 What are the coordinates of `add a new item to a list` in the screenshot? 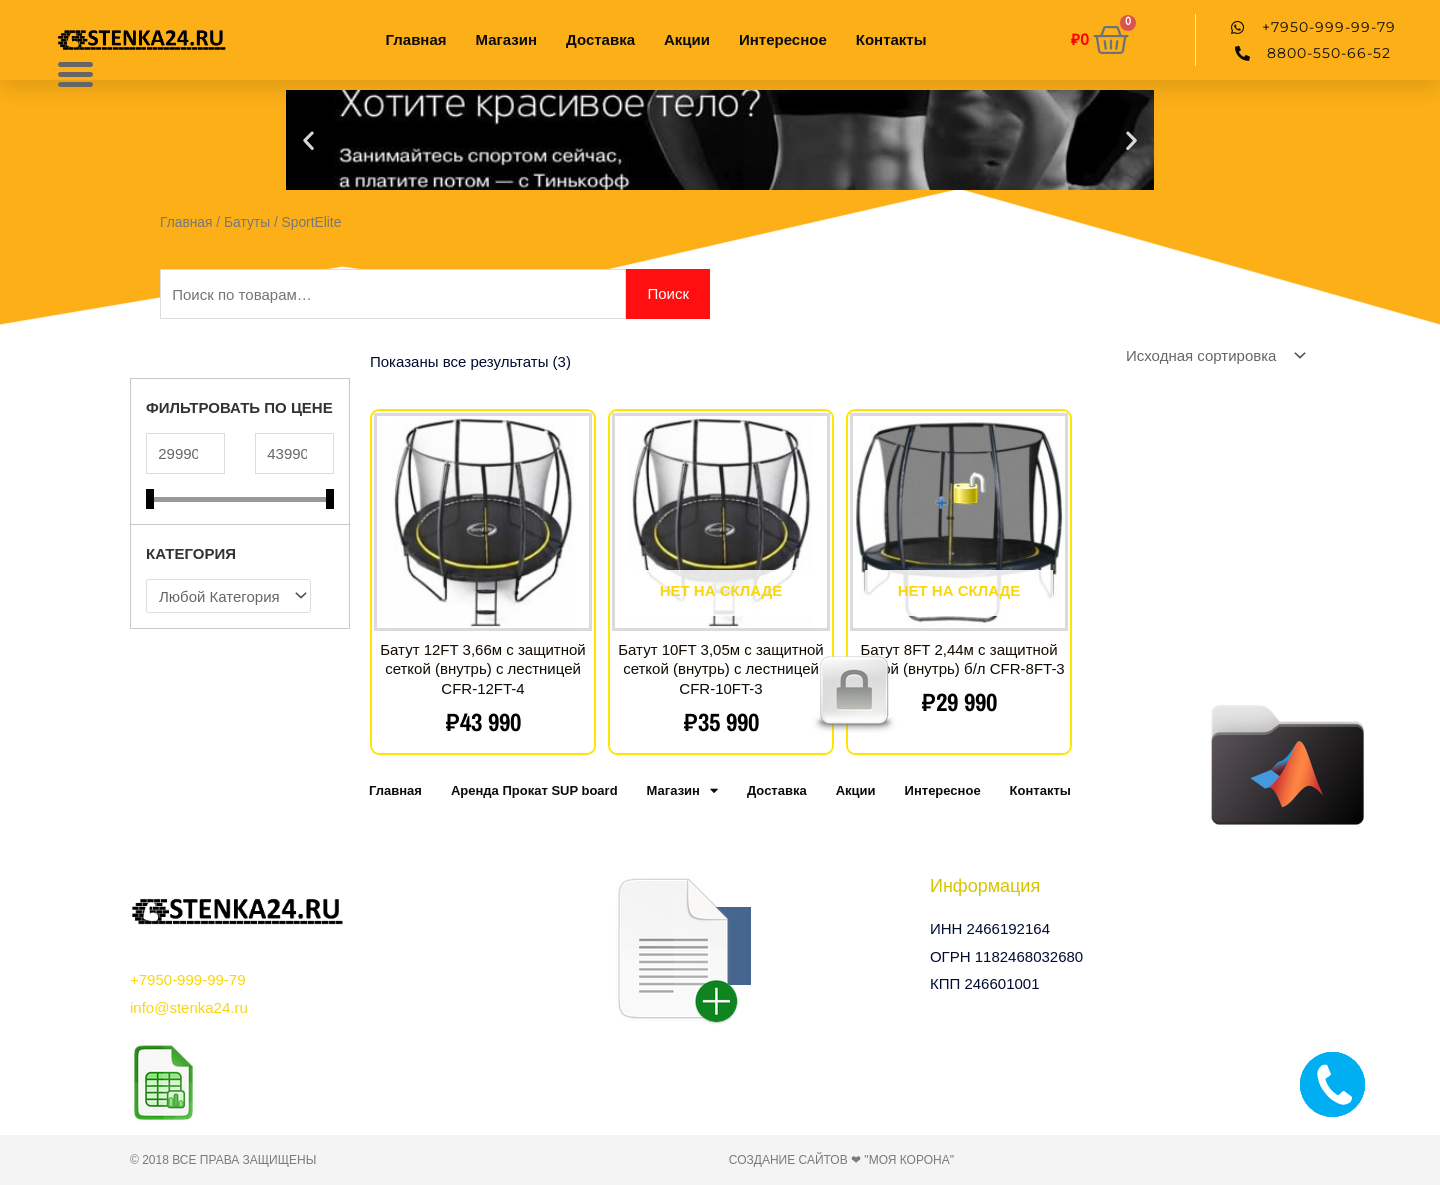 It's located at (941, 503).